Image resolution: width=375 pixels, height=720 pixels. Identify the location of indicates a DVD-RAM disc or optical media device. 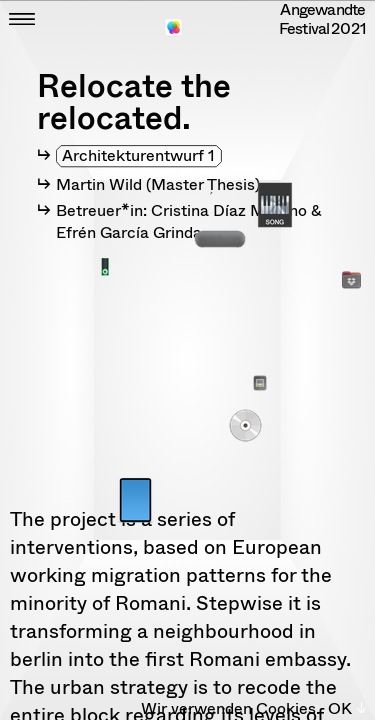
(245, 425).